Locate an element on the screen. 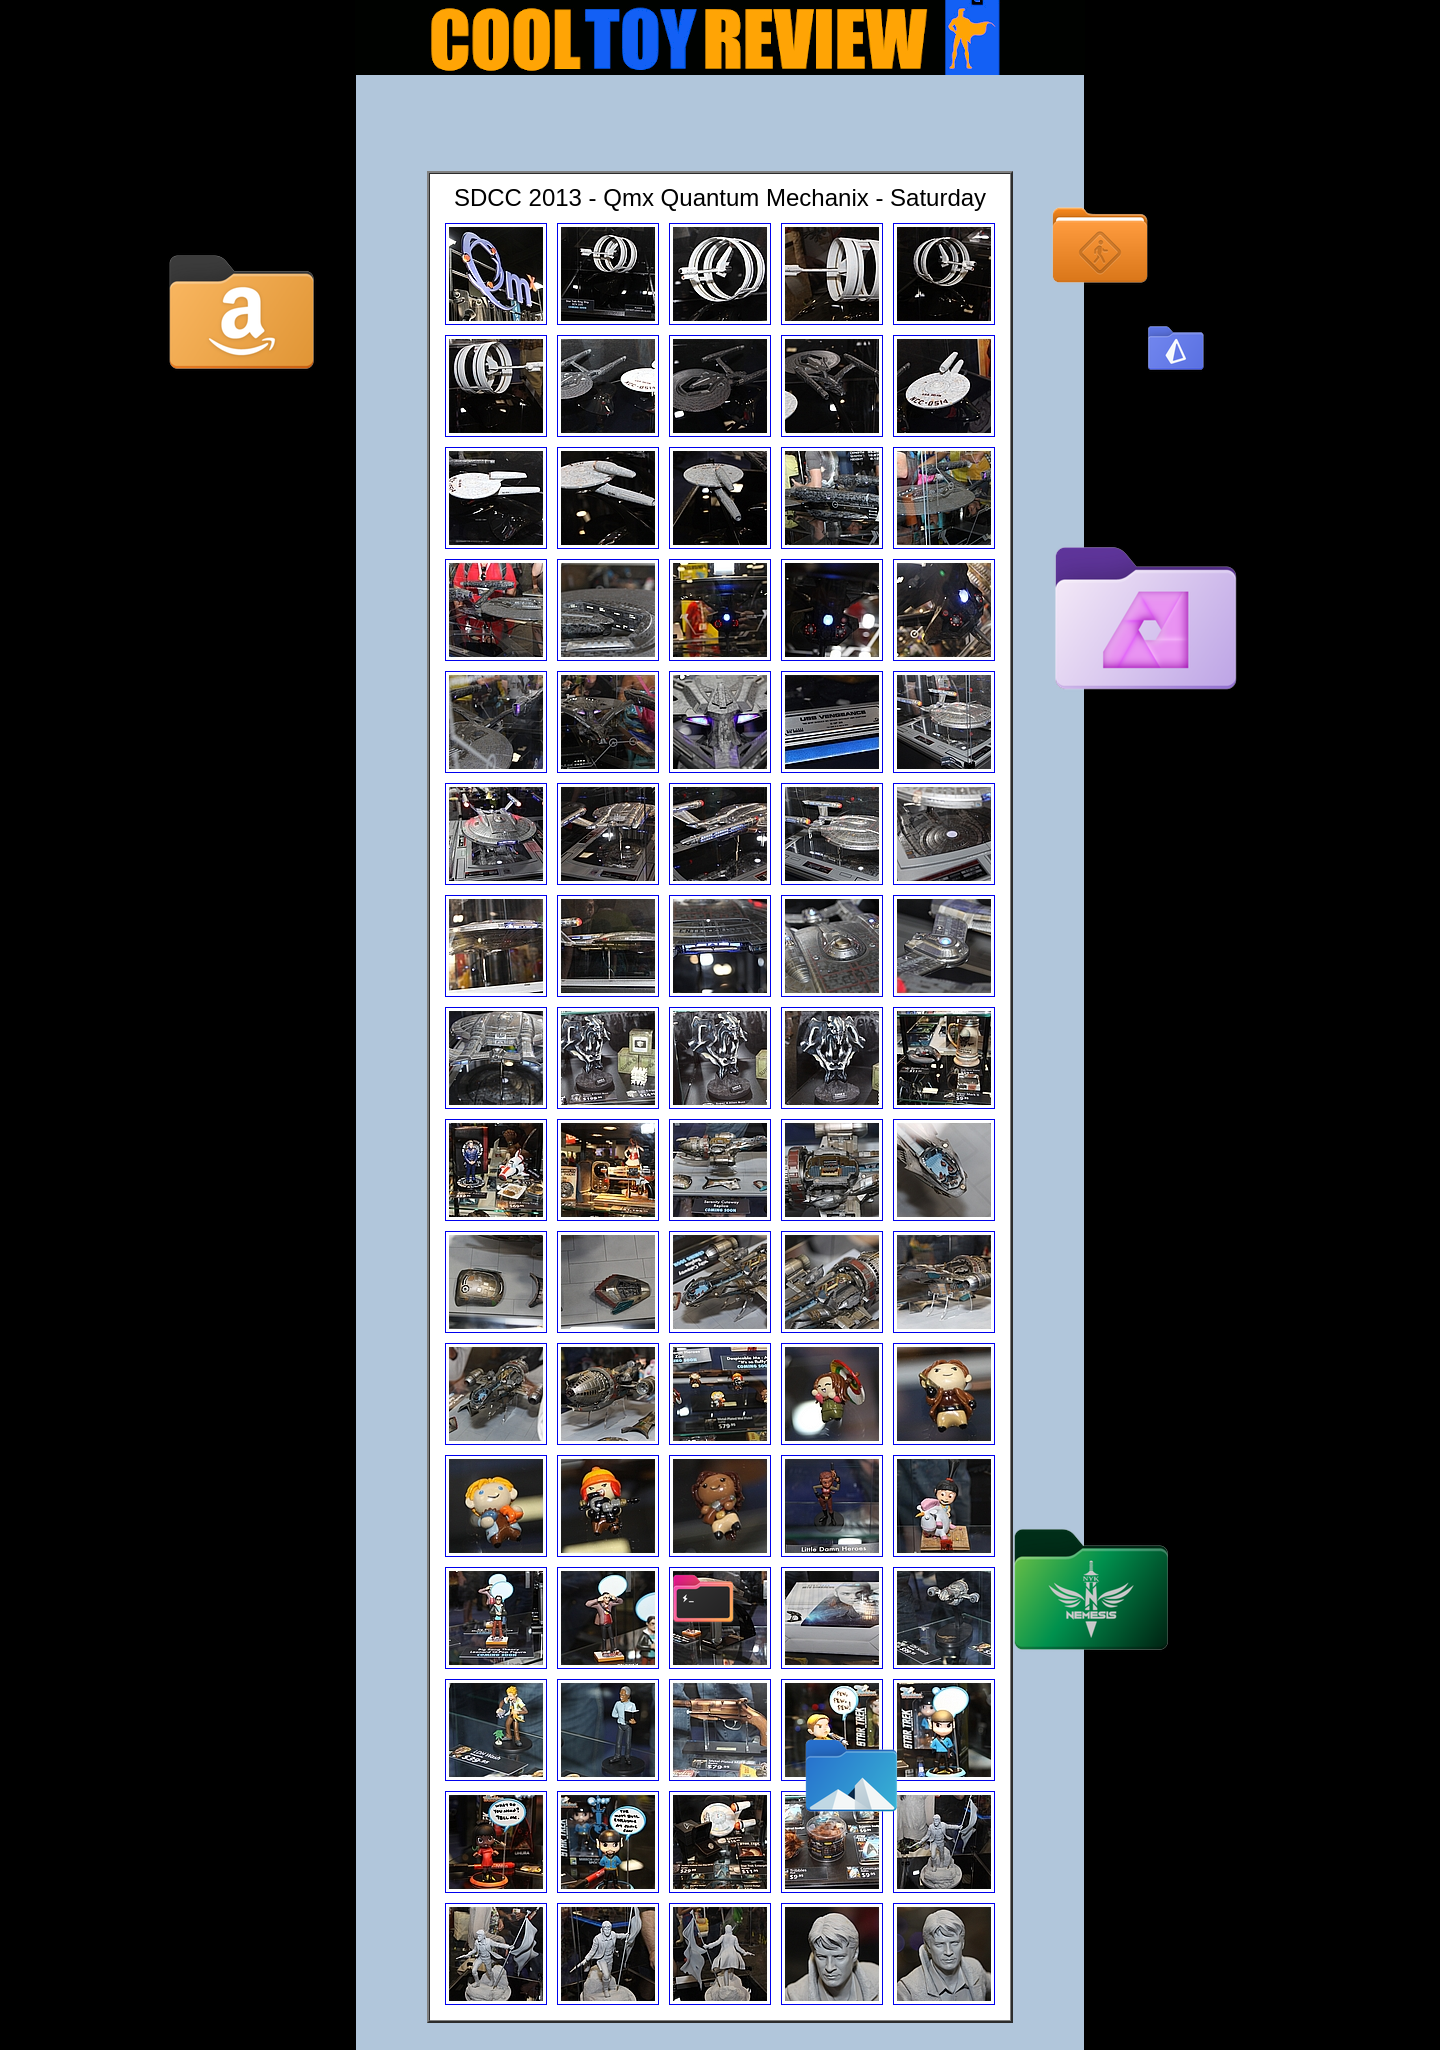  open public or shared folder is located at coordinates (1100, 245).